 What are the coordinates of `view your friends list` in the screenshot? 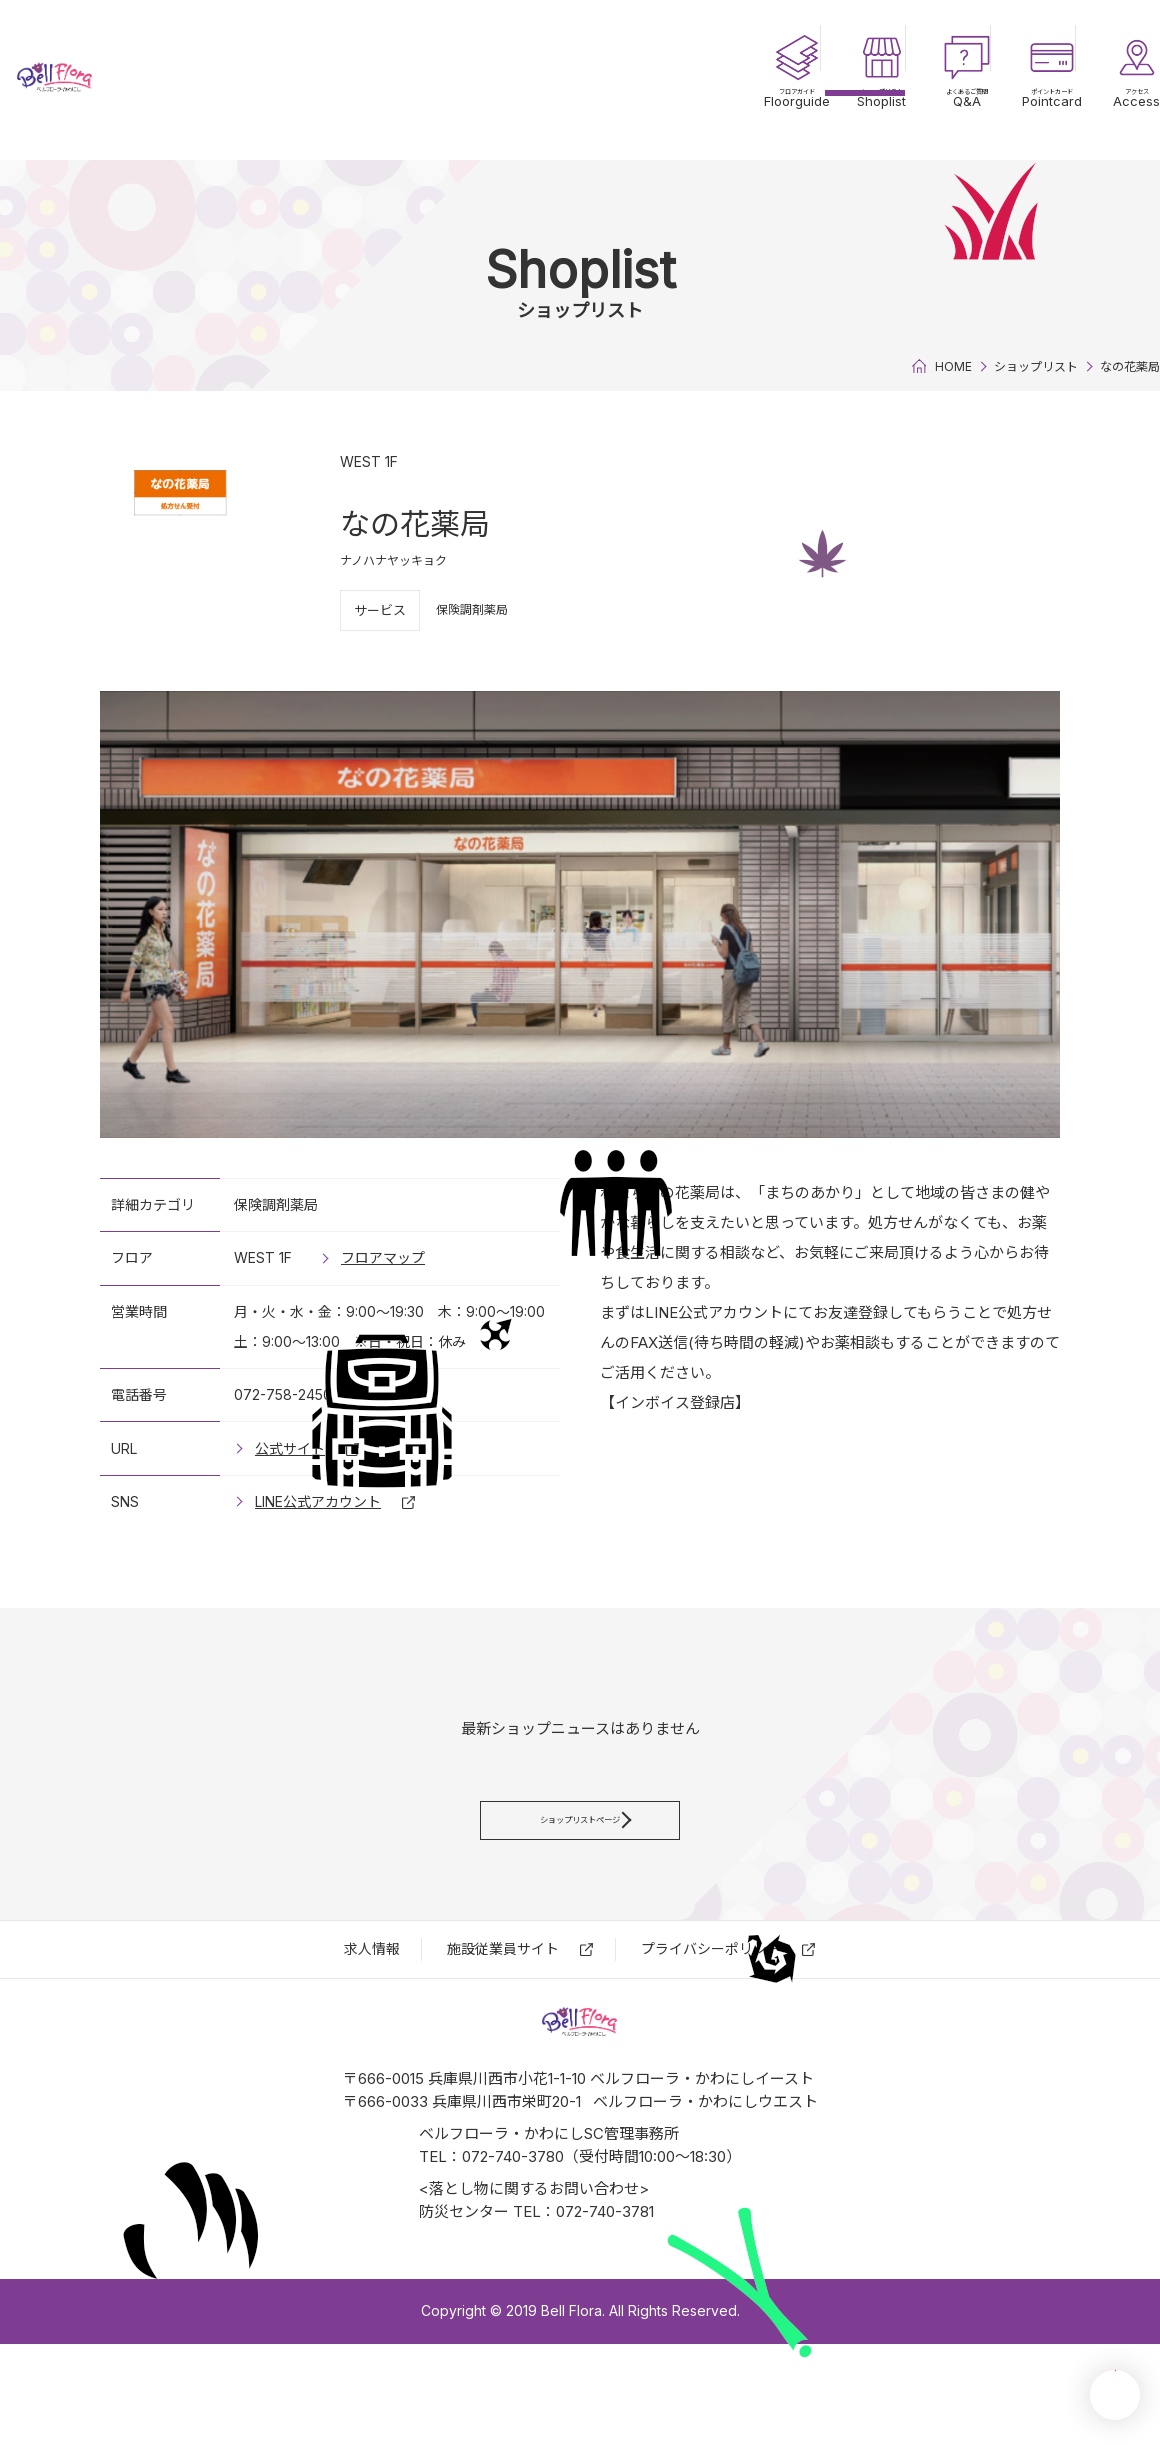 It's located at (616, 1203).